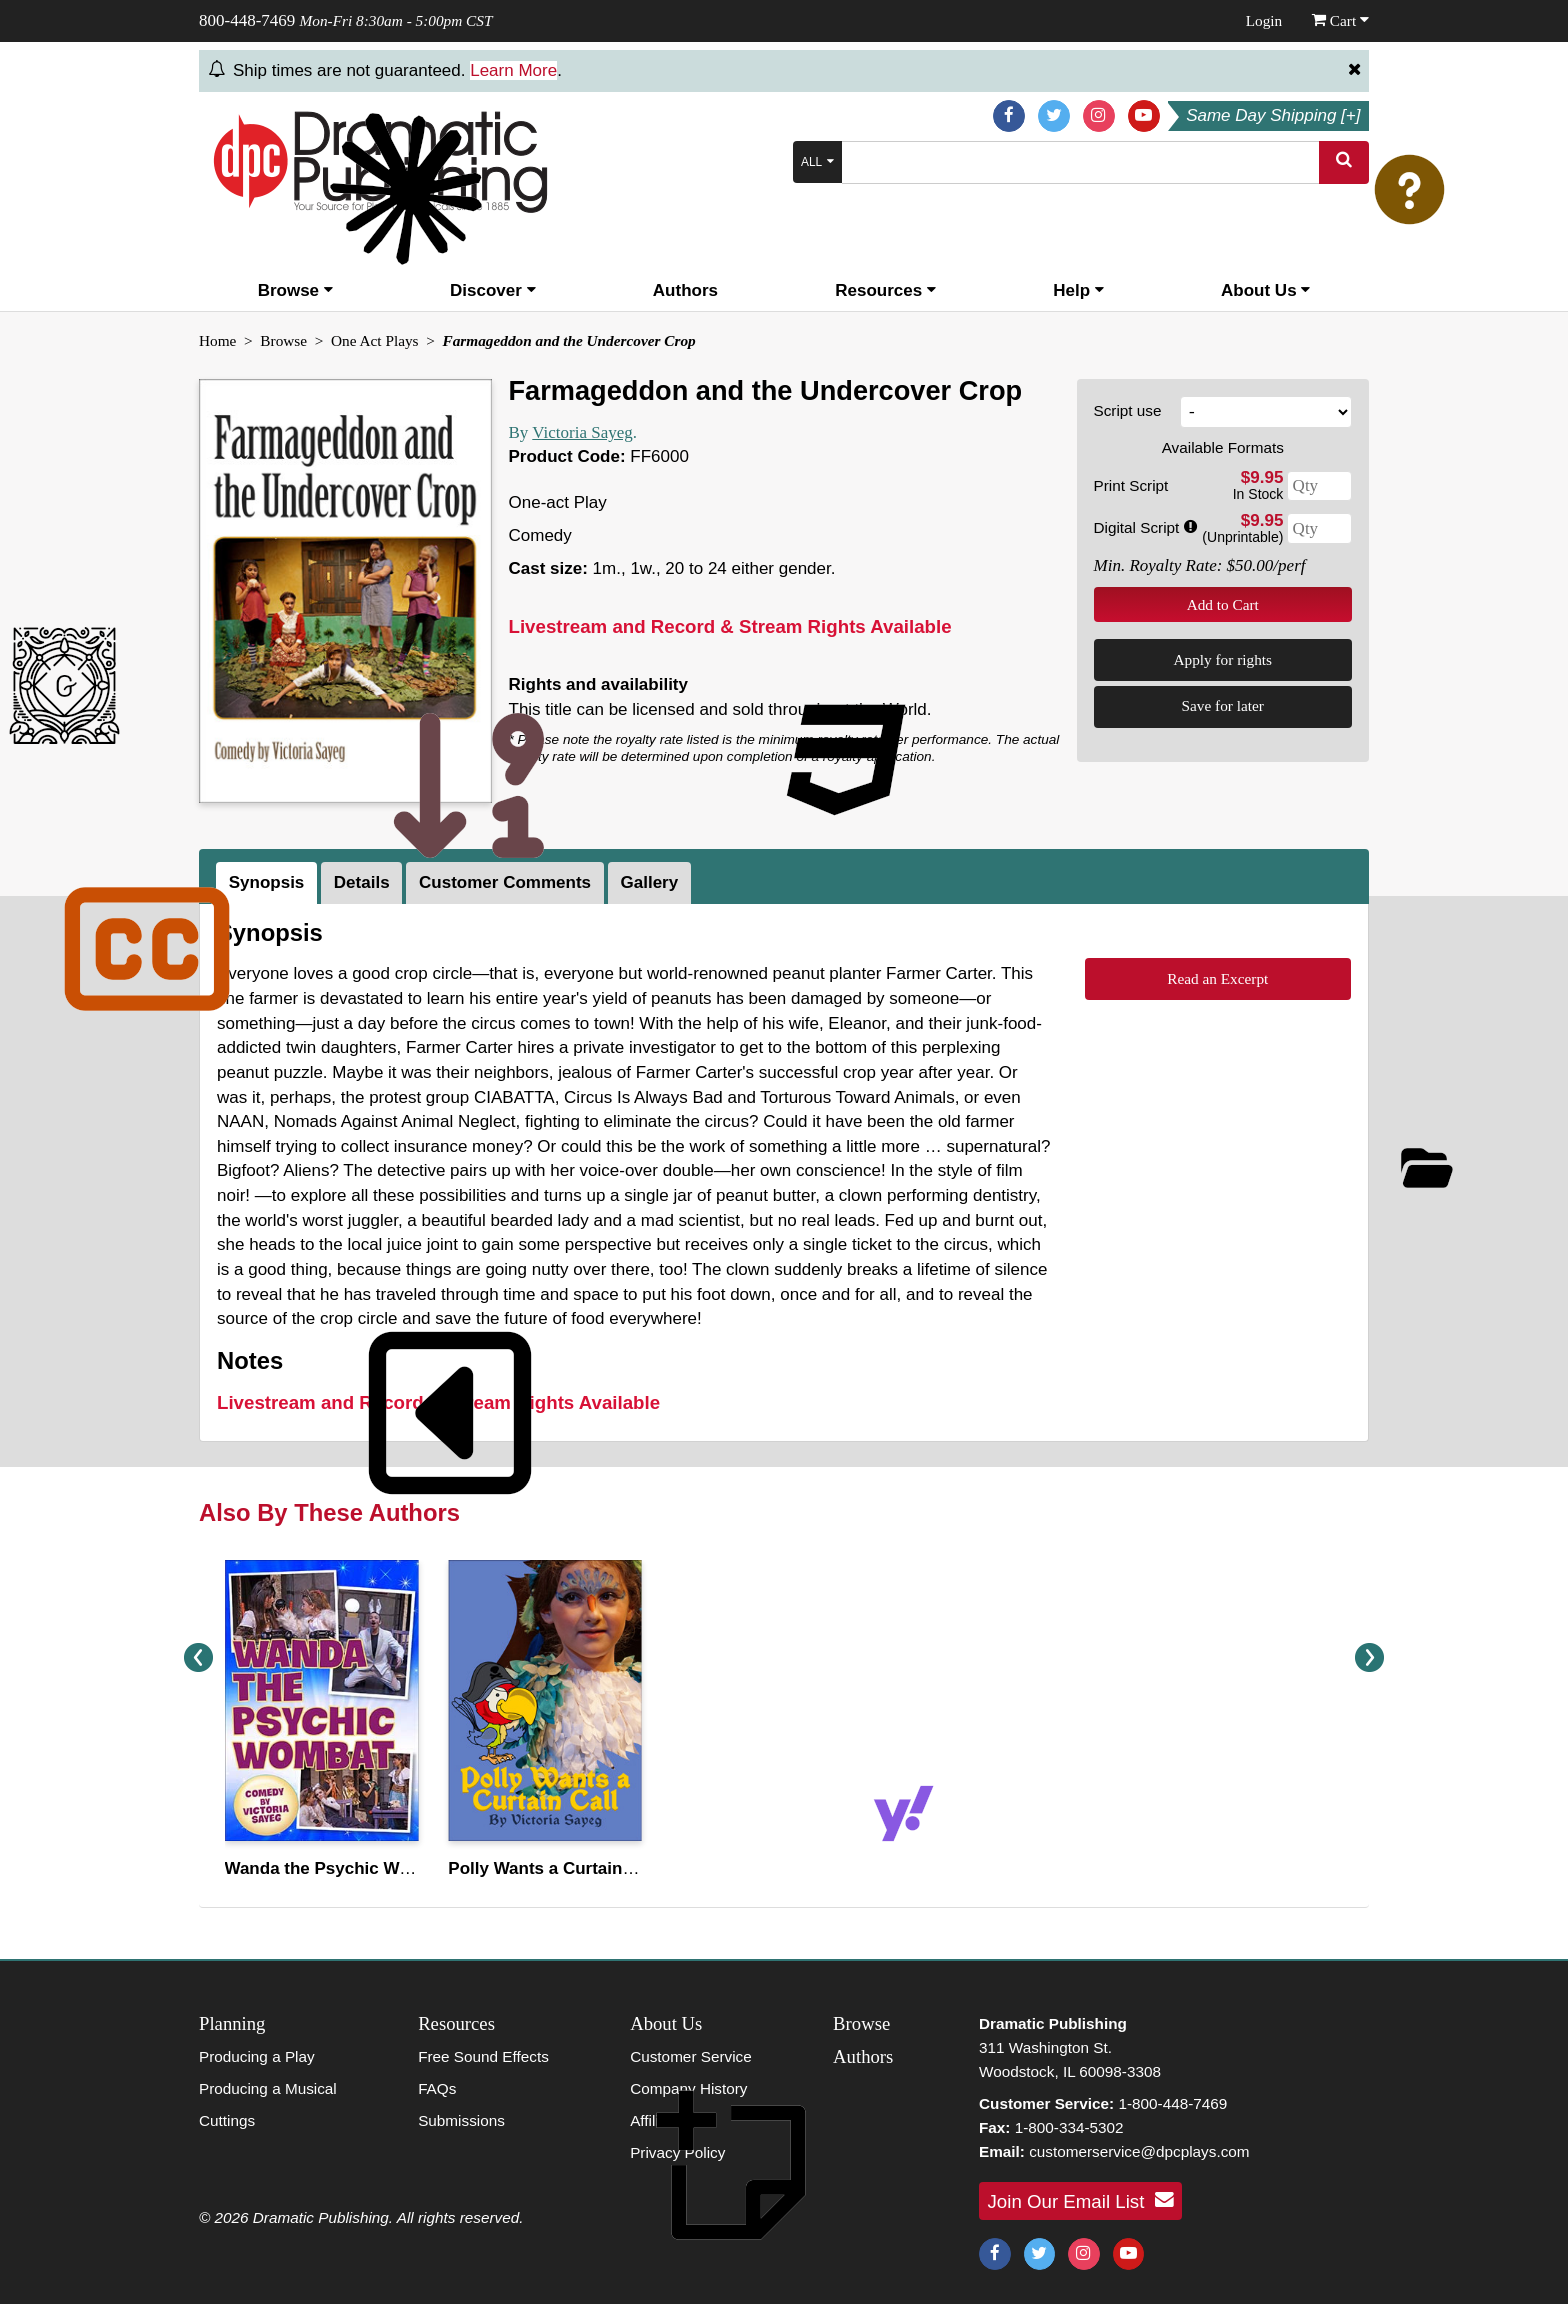  Describe the element at coordinates (64, 685) in the screenshot. I see `open the gutenberg block editor` at that location.